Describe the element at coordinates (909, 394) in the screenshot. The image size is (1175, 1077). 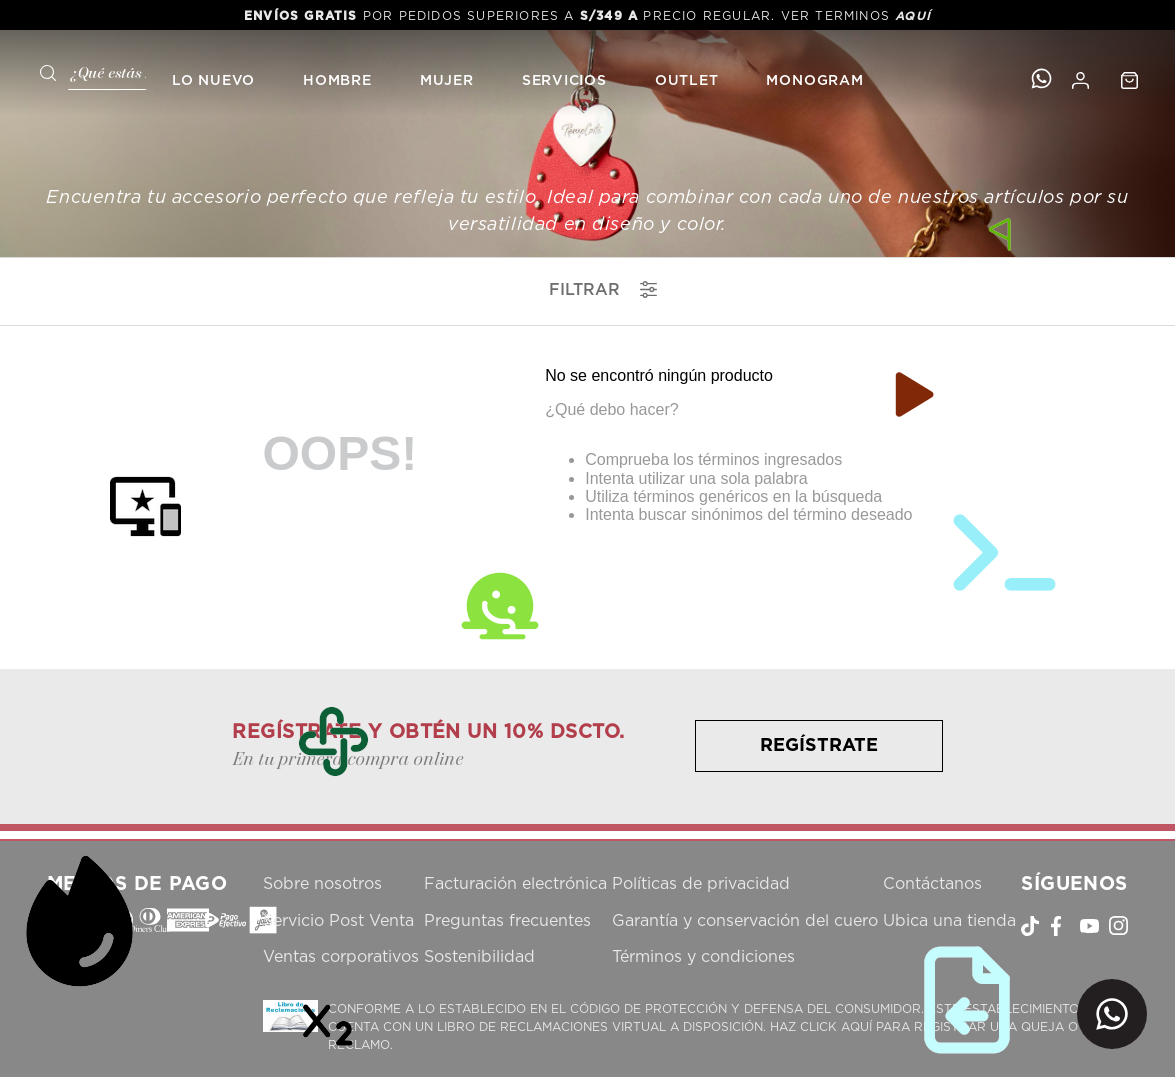
I see `start or resume media playback` at that location.